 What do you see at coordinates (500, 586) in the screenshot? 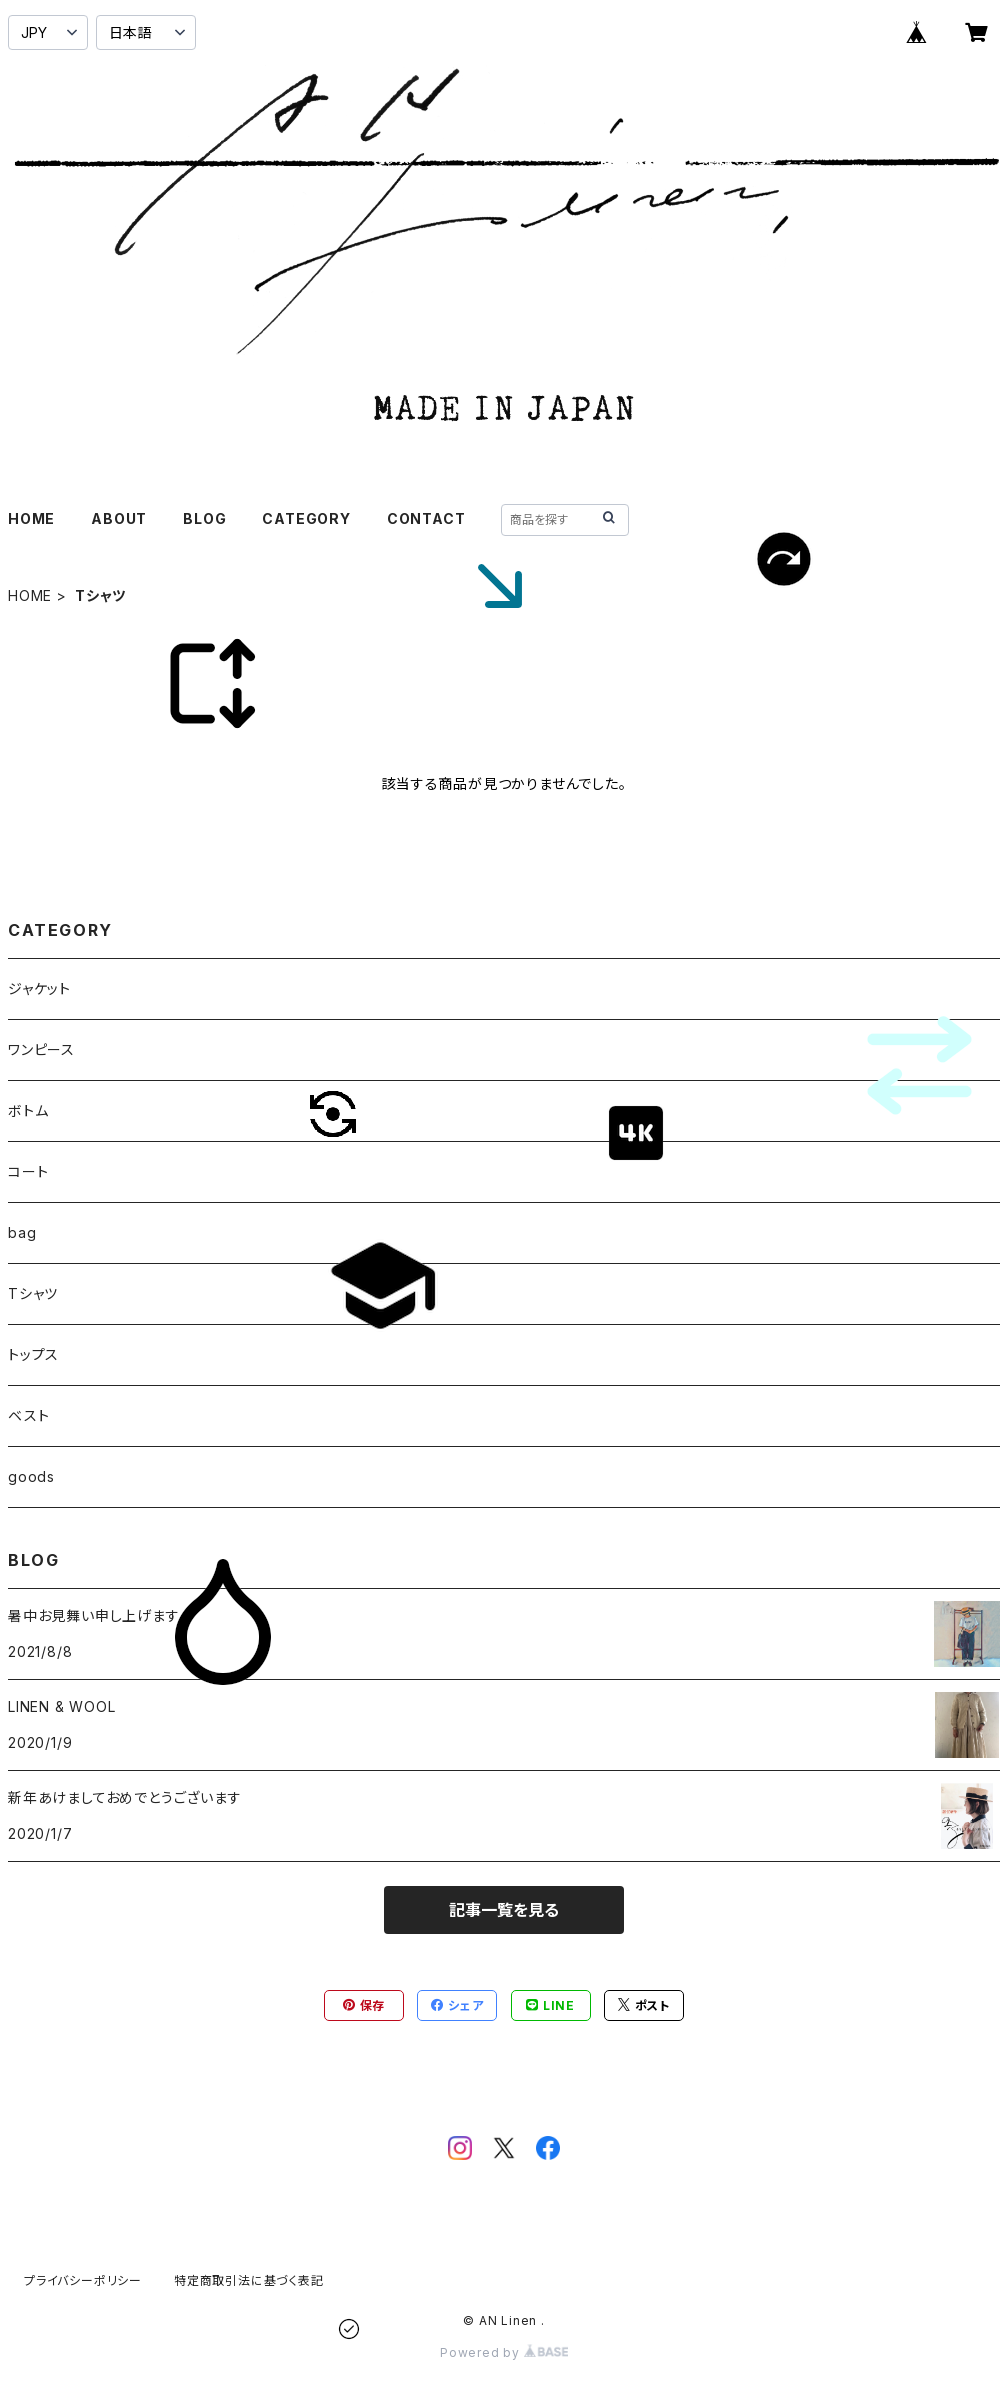
I see `navigate to the next item diagonally` at bounding box center [500, 586].